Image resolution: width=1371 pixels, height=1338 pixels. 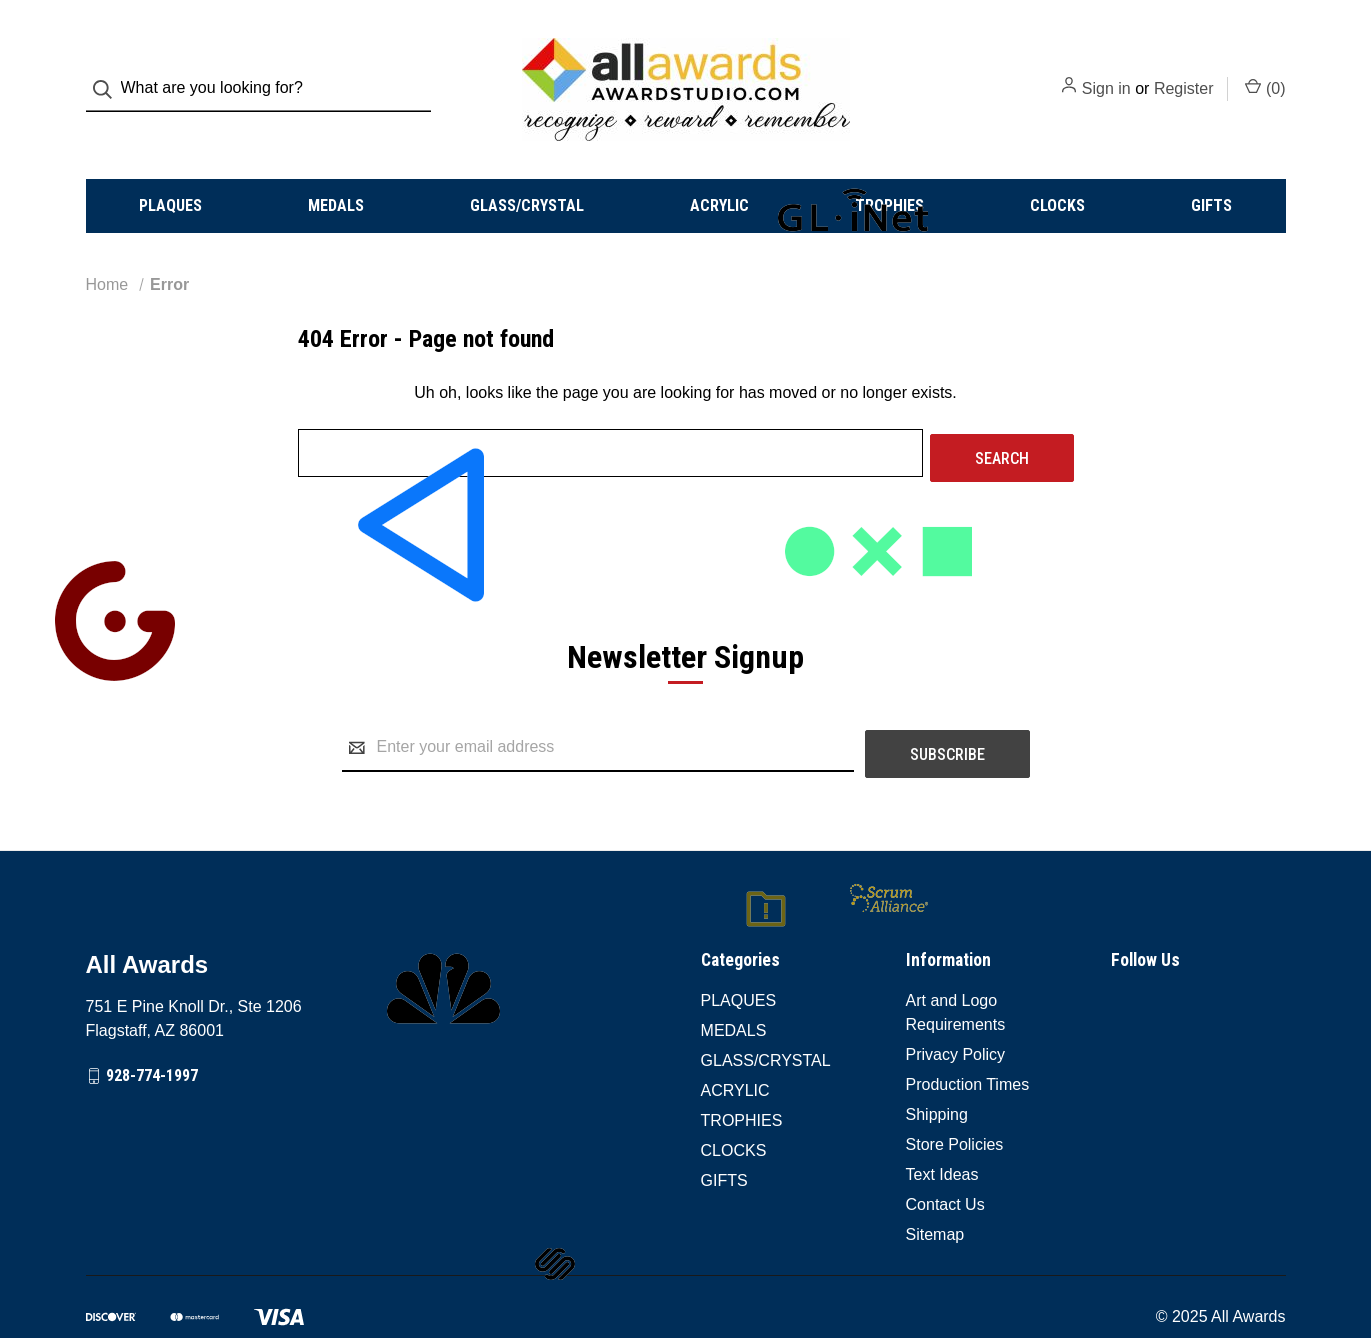 What do you see at coordinates (878, 551) in the screenshot?
I see `visit the noun project website` at bounding box center [878, 551].